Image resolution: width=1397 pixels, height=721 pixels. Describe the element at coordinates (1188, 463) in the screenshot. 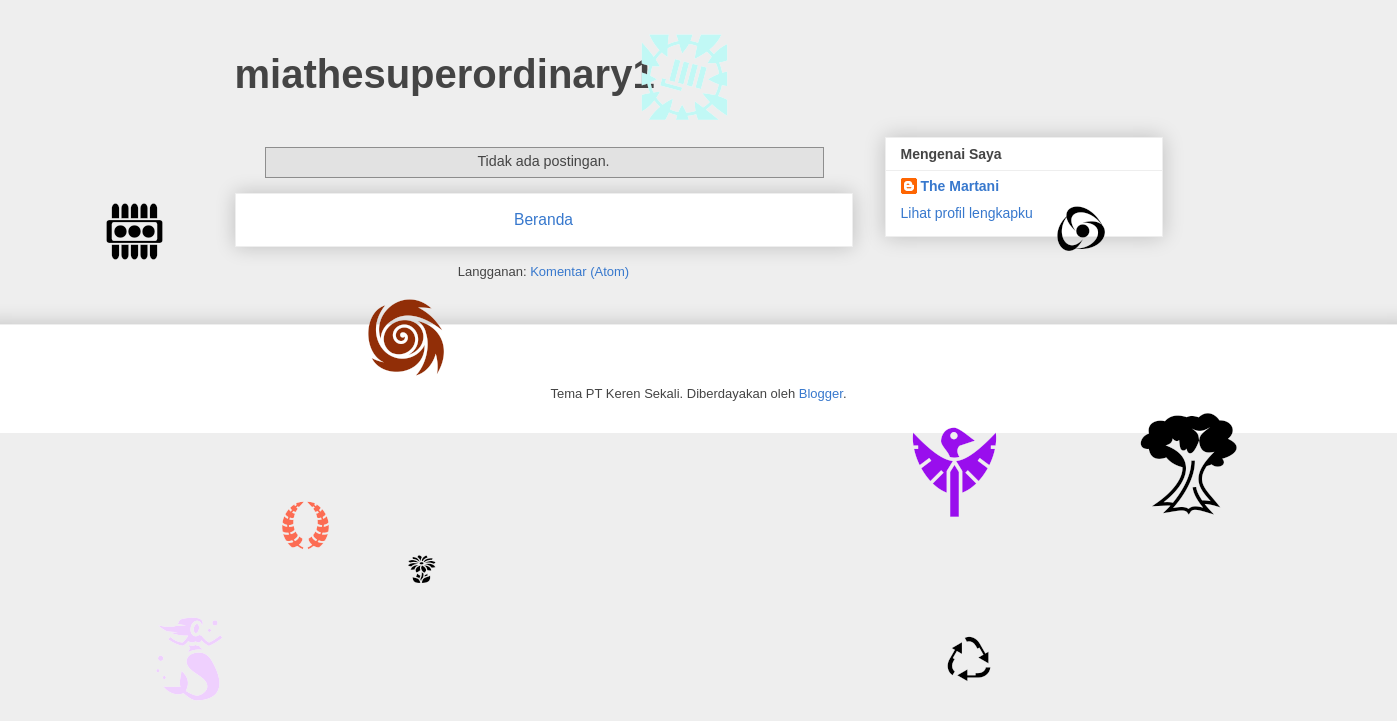

I see `represents nature or environmental features in a game` at that location.